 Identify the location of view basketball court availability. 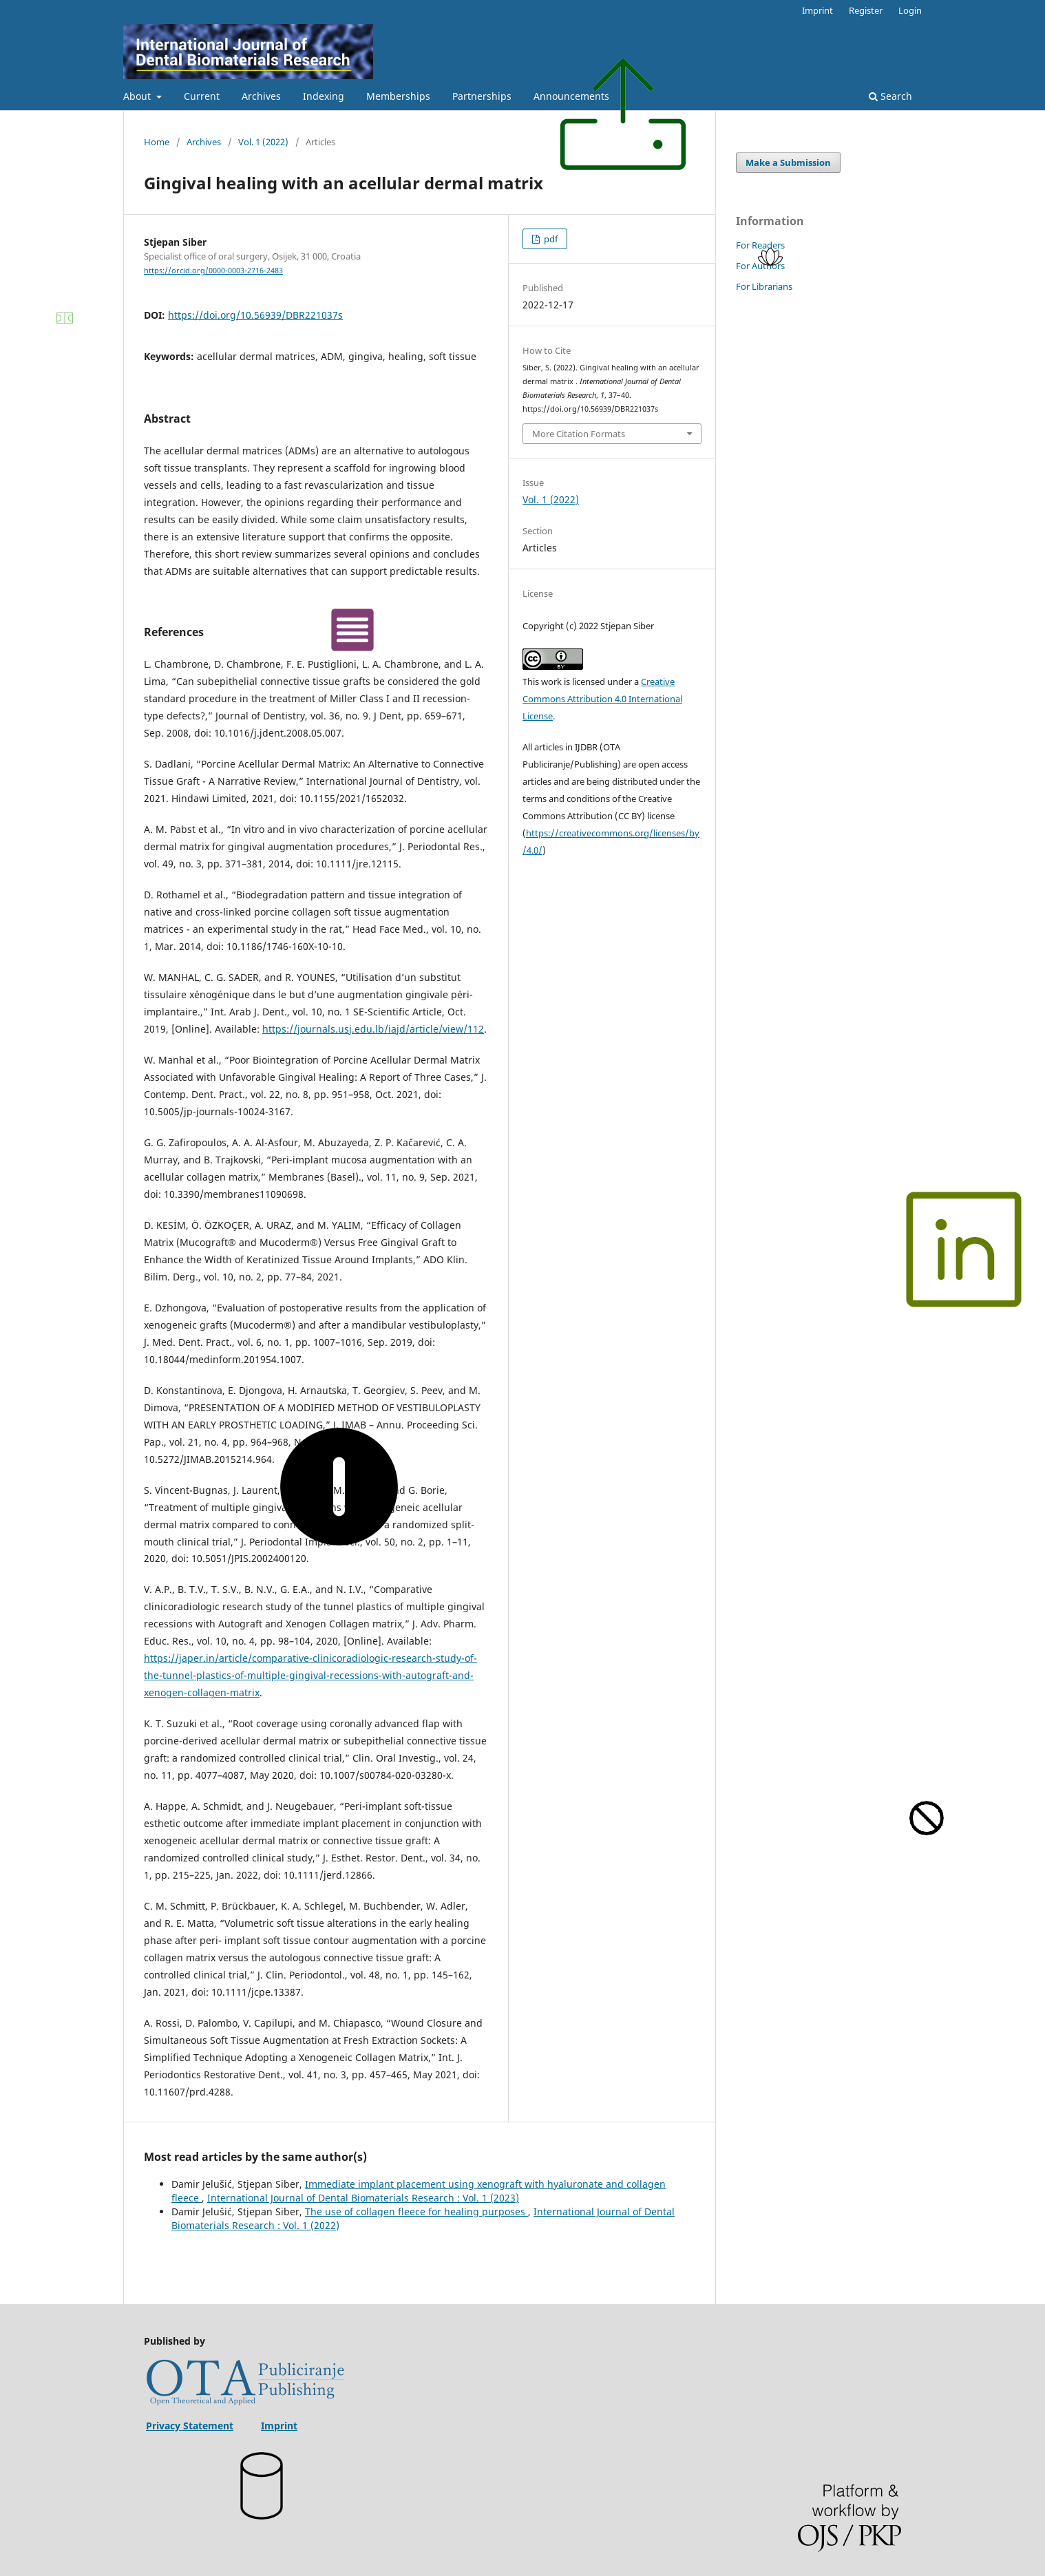
(65, 318).